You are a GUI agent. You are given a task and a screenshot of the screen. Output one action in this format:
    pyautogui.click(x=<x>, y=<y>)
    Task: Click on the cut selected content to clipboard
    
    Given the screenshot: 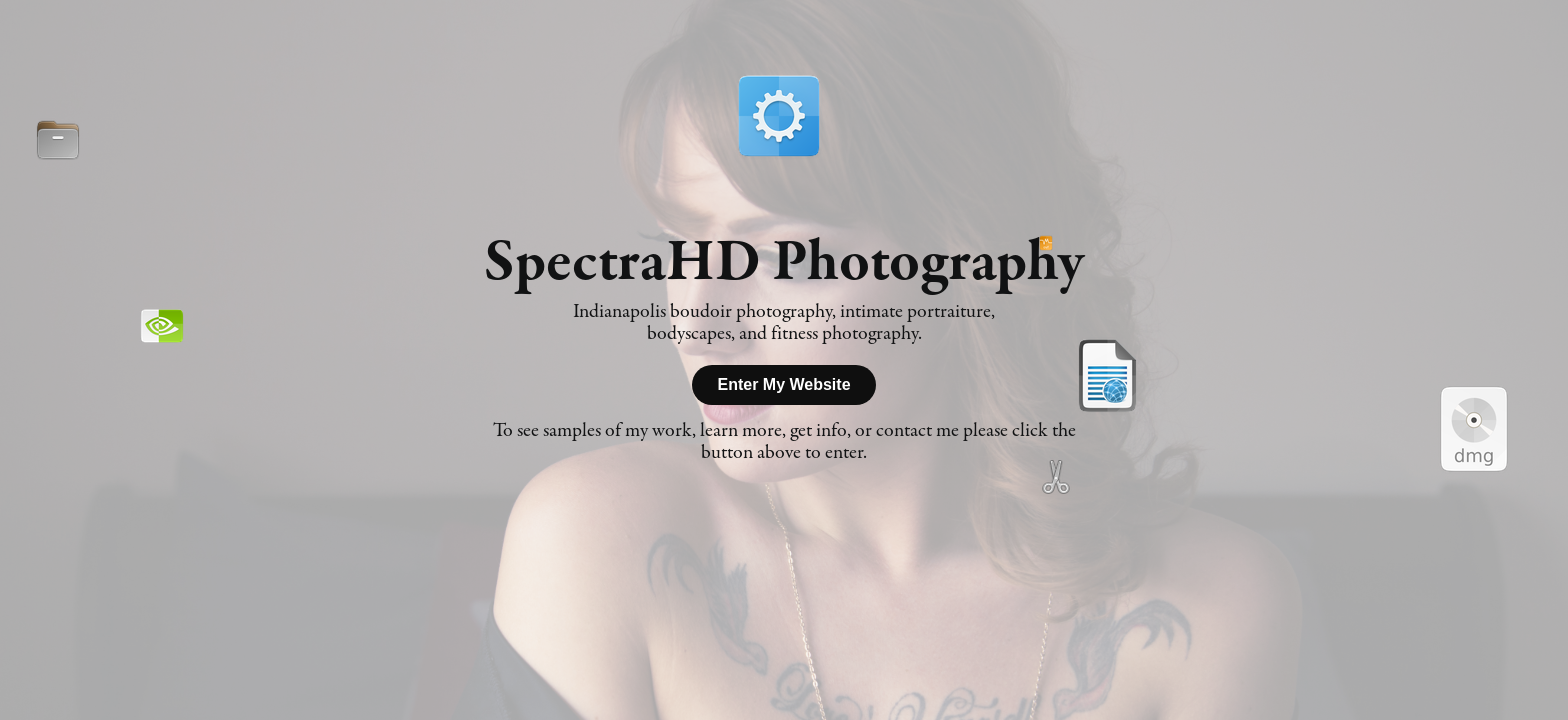 What is the action you would take?
    pyautogui.click(x=1056, y=477)
    